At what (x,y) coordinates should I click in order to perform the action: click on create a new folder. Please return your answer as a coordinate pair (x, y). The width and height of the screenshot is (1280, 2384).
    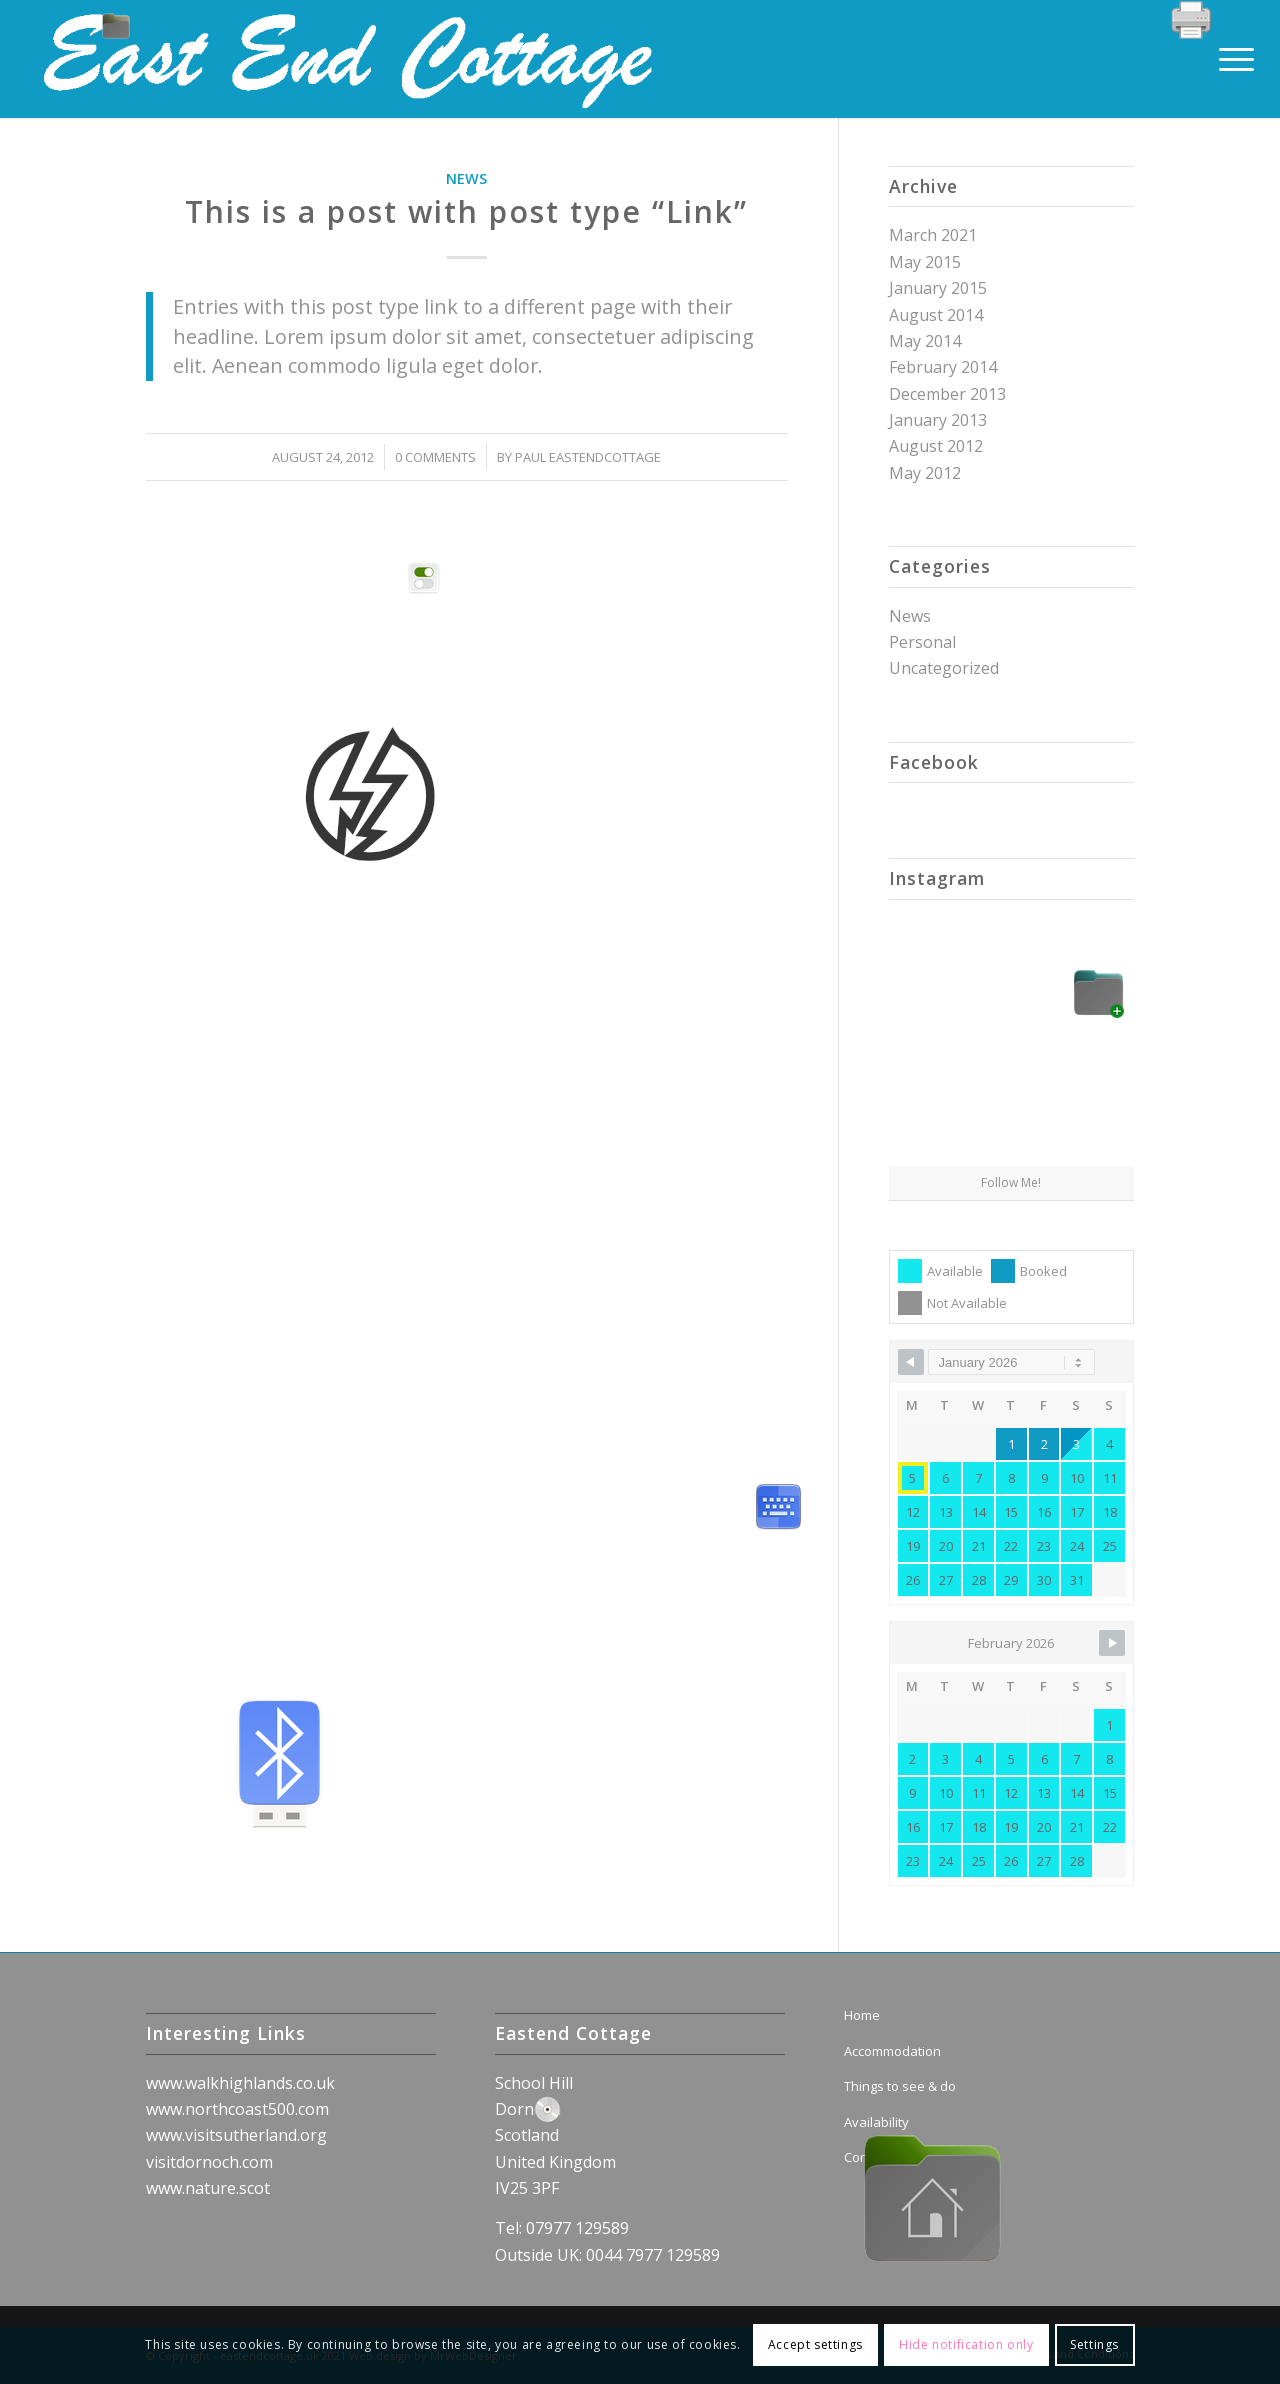
    Looking at the image, I should click on (1098, 992).